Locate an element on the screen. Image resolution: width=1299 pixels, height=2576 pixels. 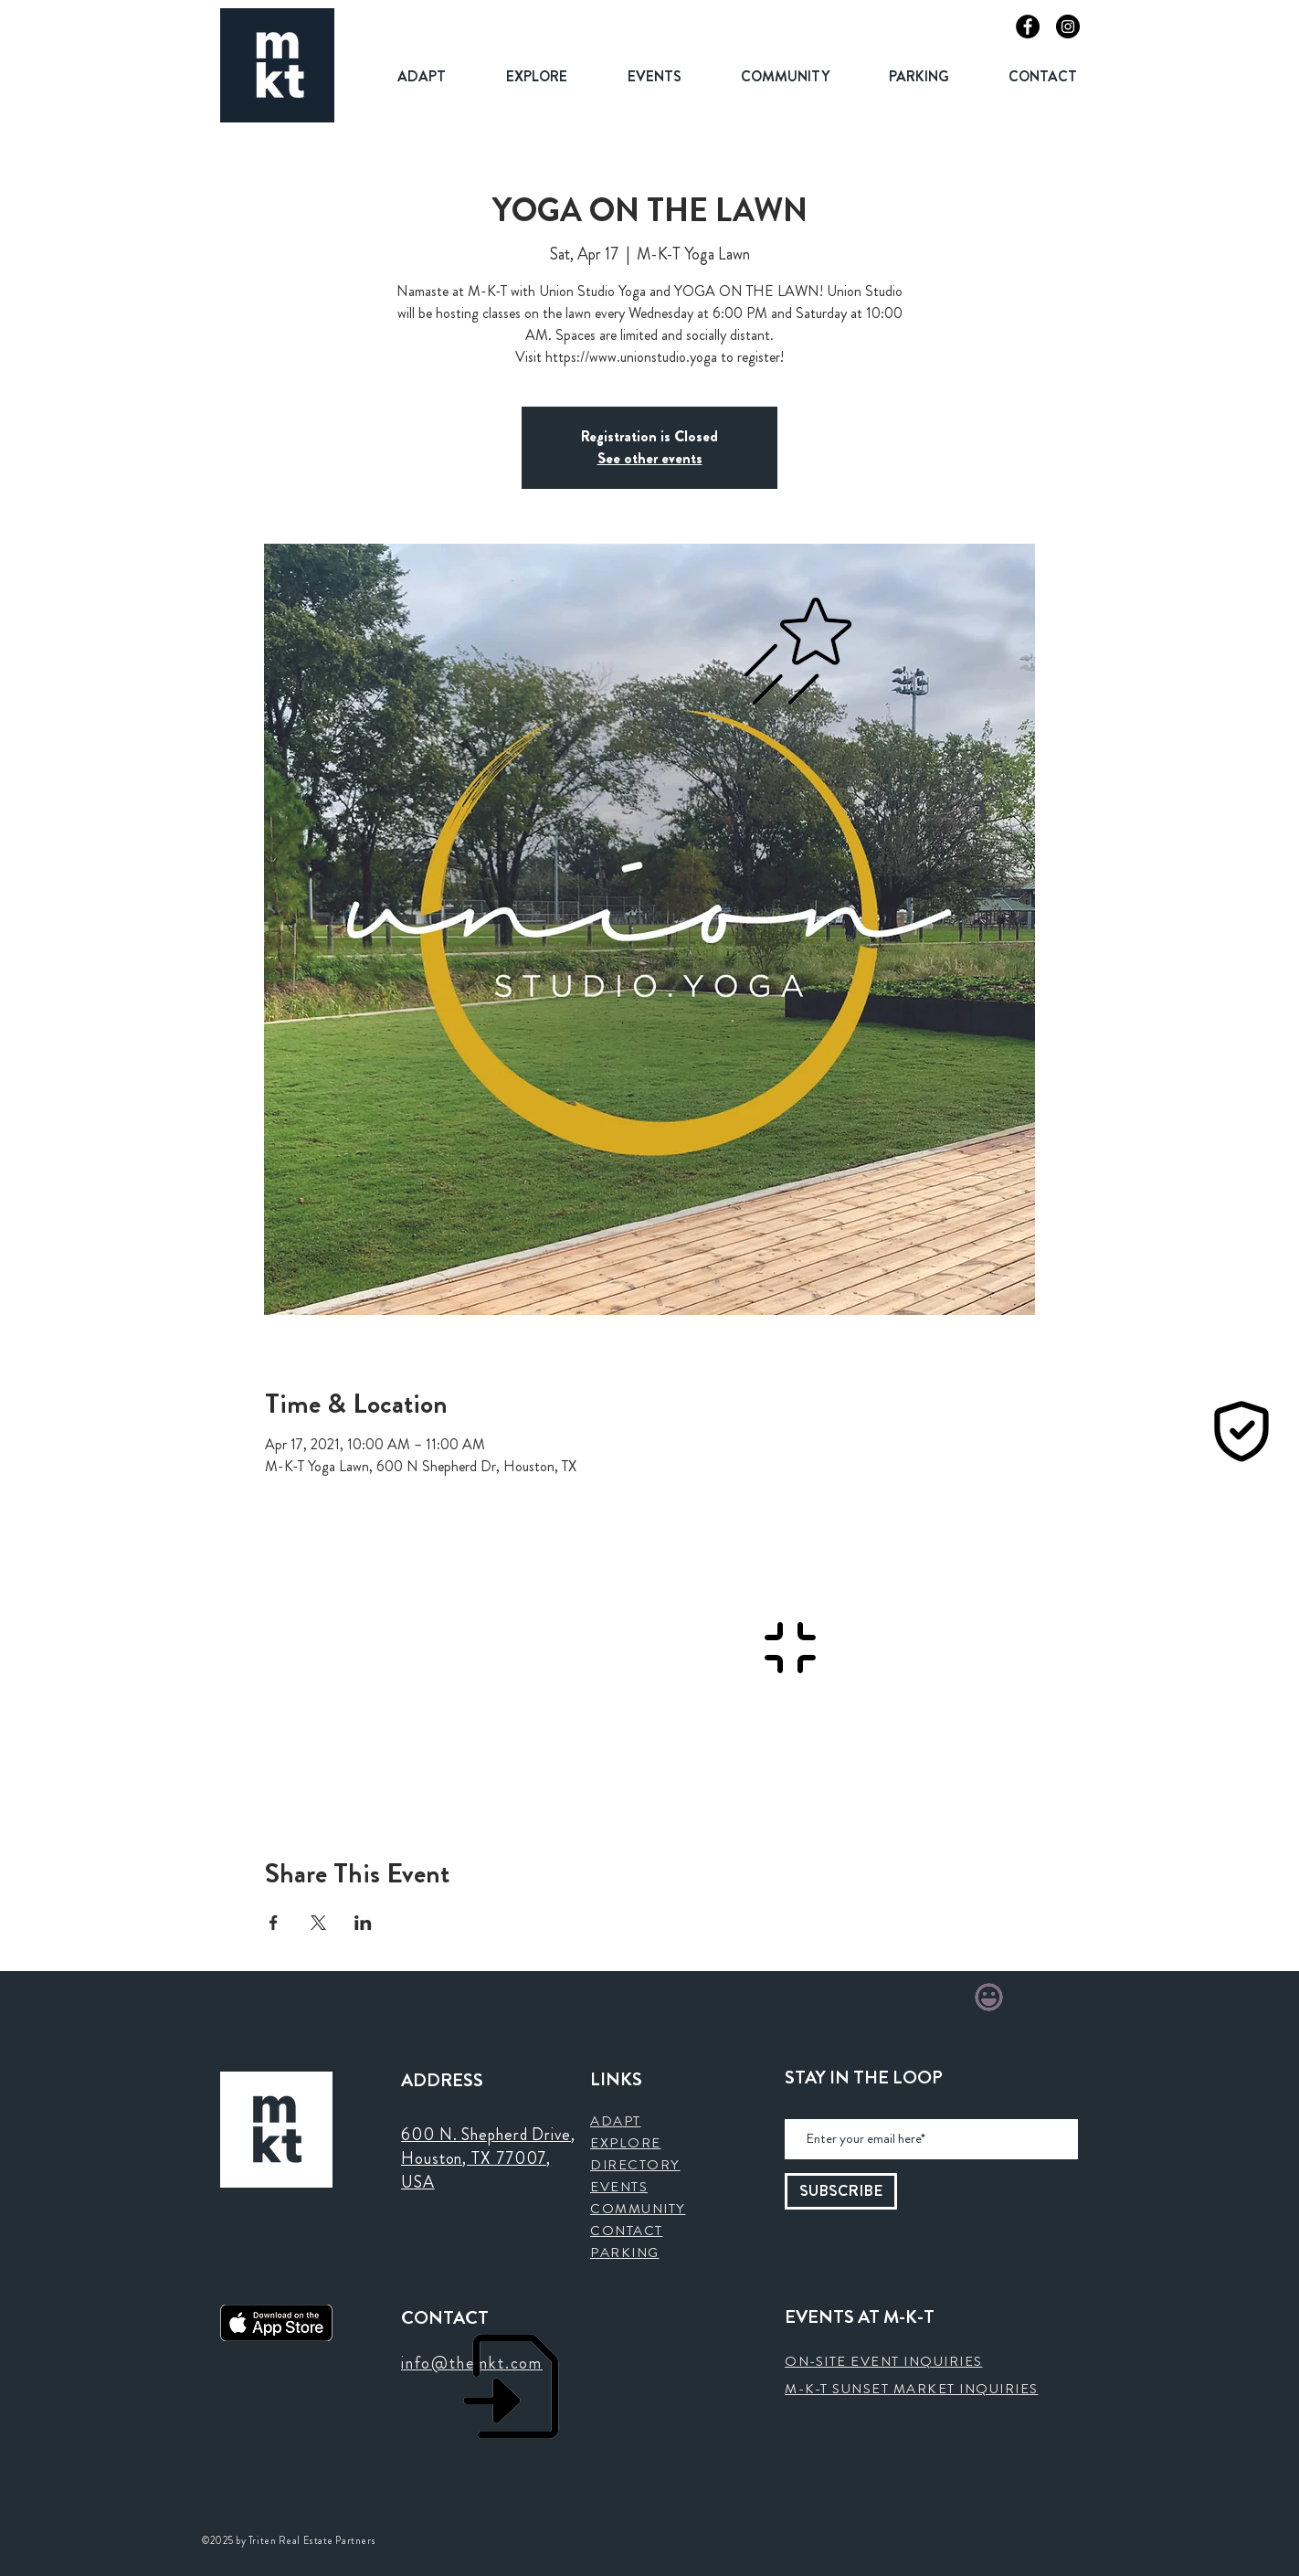
react with laughter to a message or post is located at coordinates (988, 1997).